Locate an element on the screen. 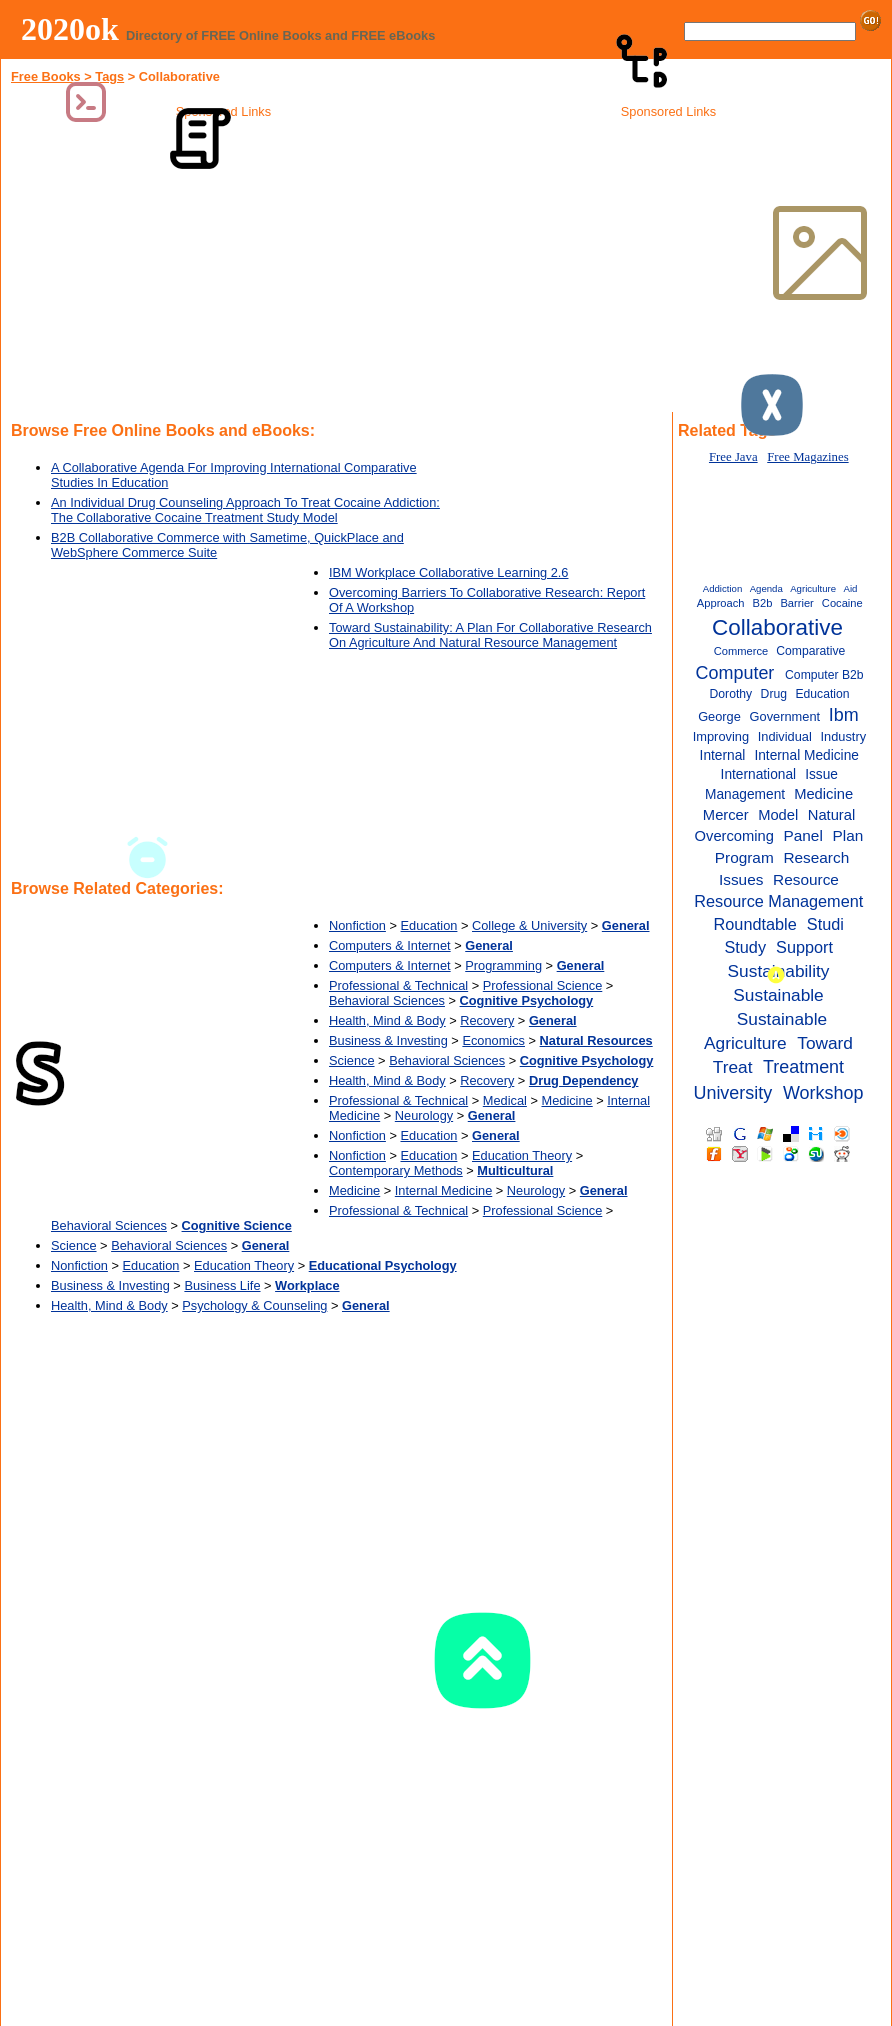 This screenshot has height=2026, width=892. remove or delete an alarm is located at coordinates (147, 857).